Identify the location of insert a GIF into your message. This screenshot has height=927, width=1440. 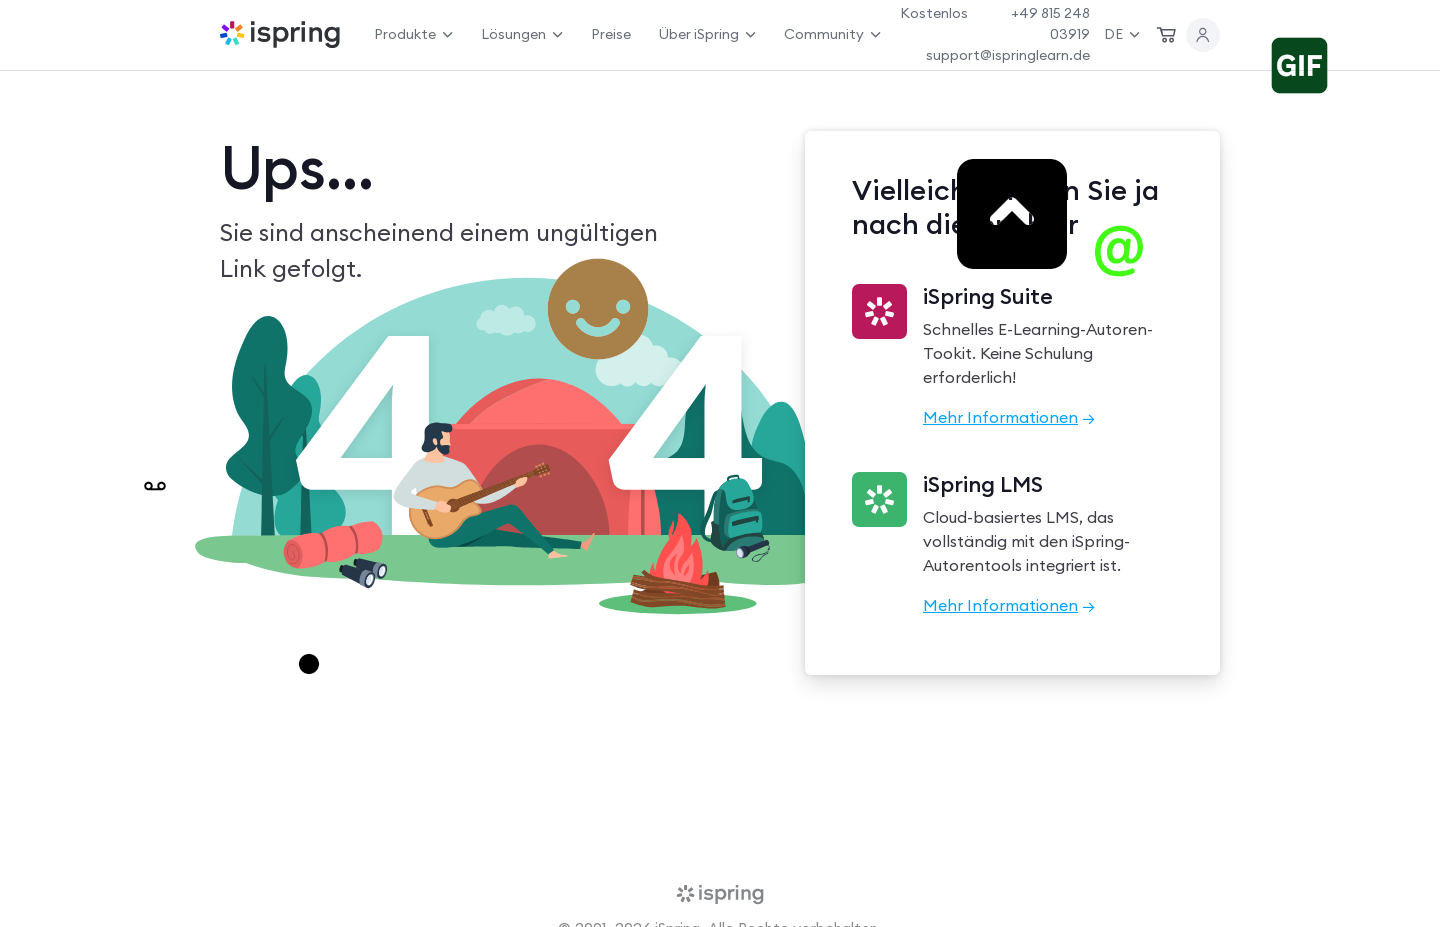
(1299, 65).